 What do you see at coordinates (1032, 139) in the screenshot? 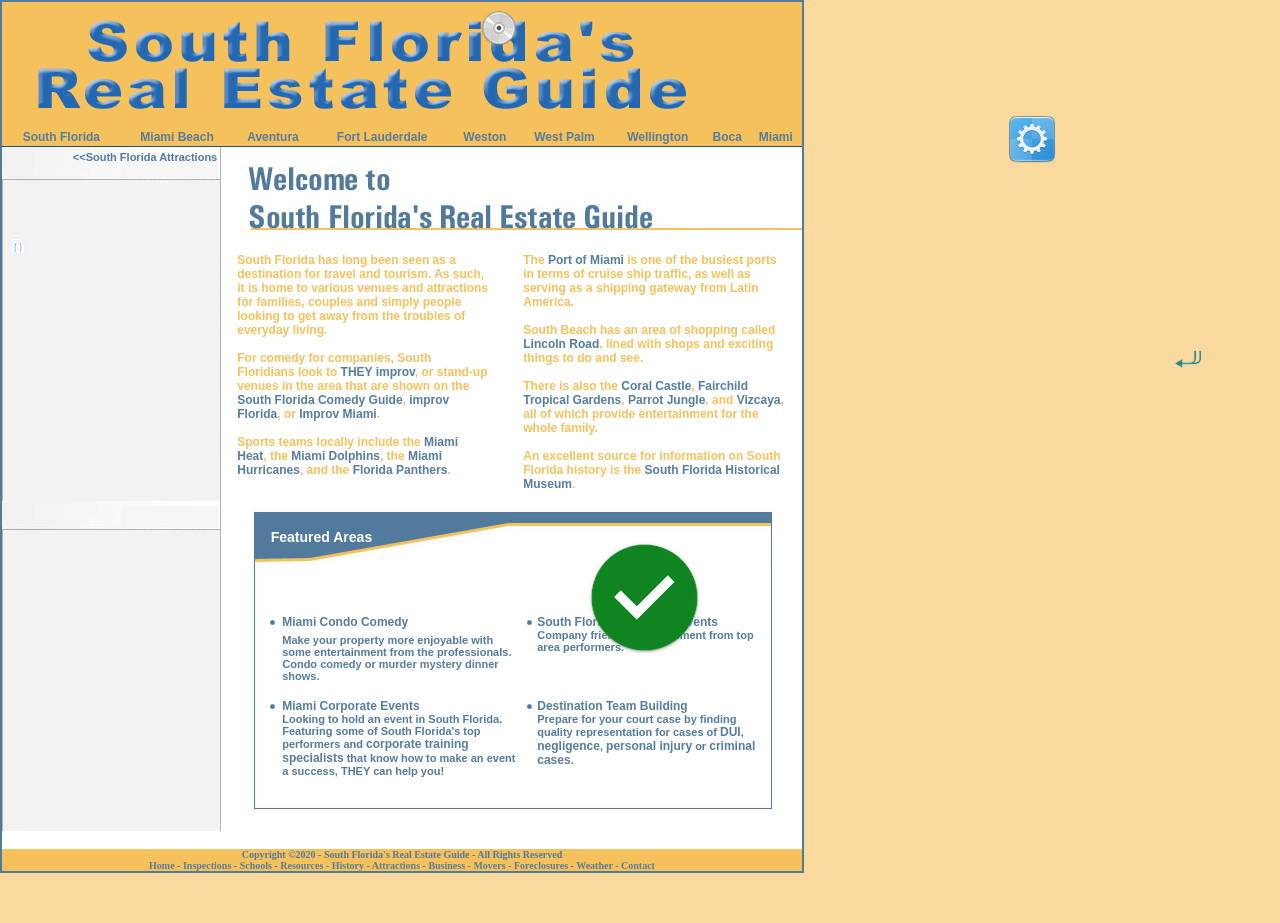
I see `ms-dos executable file type indicator` at bounding box center [1032, 139].